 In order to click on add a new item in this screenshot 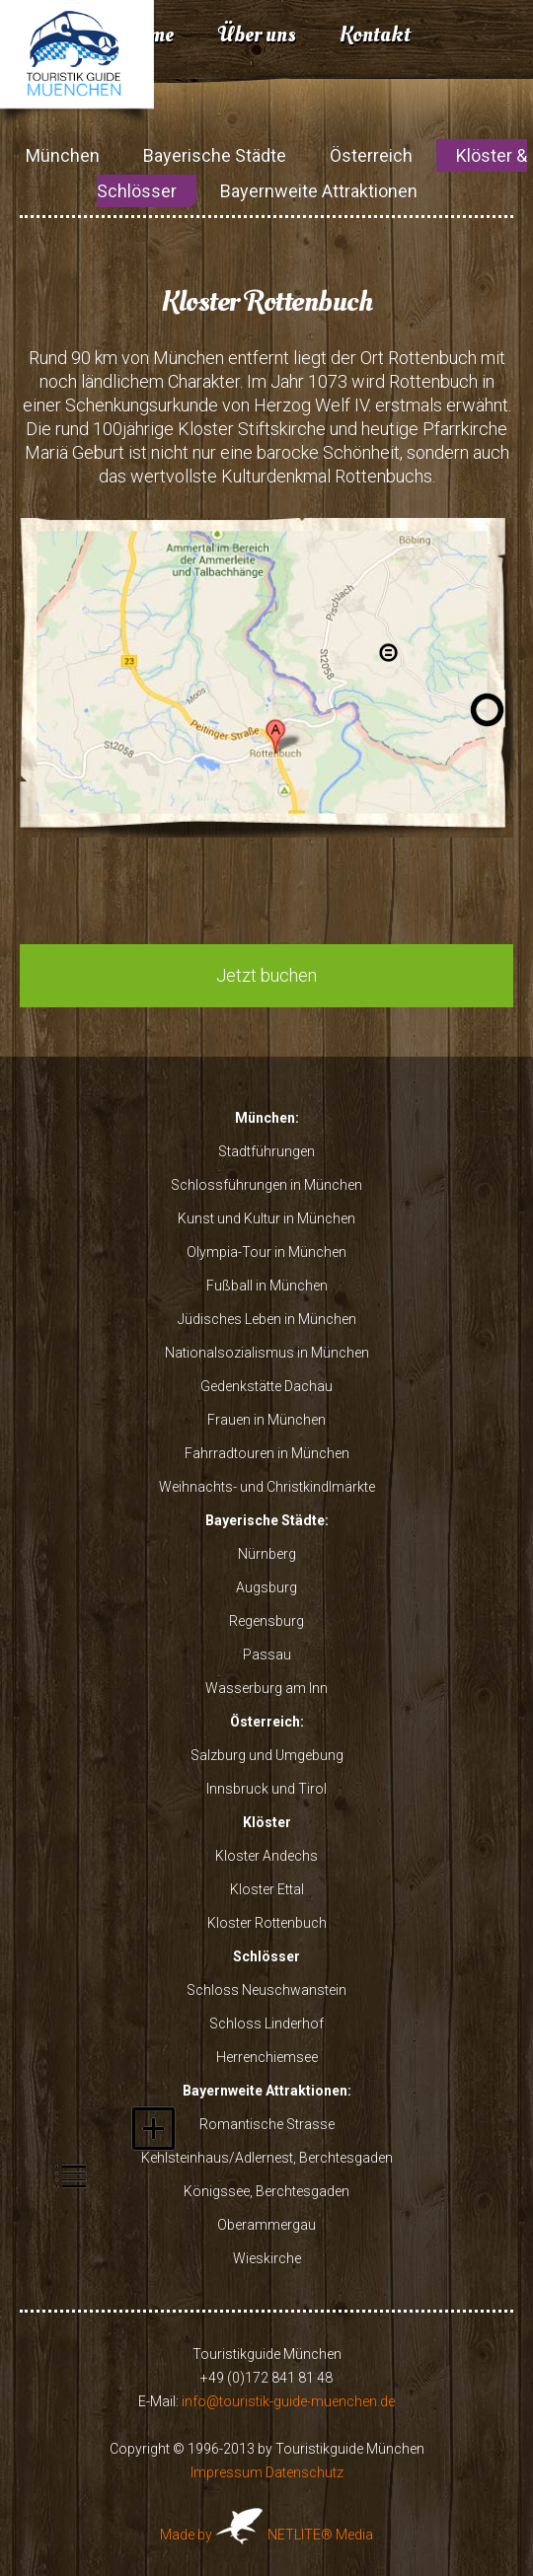, I will do `click(153, 2128)`.